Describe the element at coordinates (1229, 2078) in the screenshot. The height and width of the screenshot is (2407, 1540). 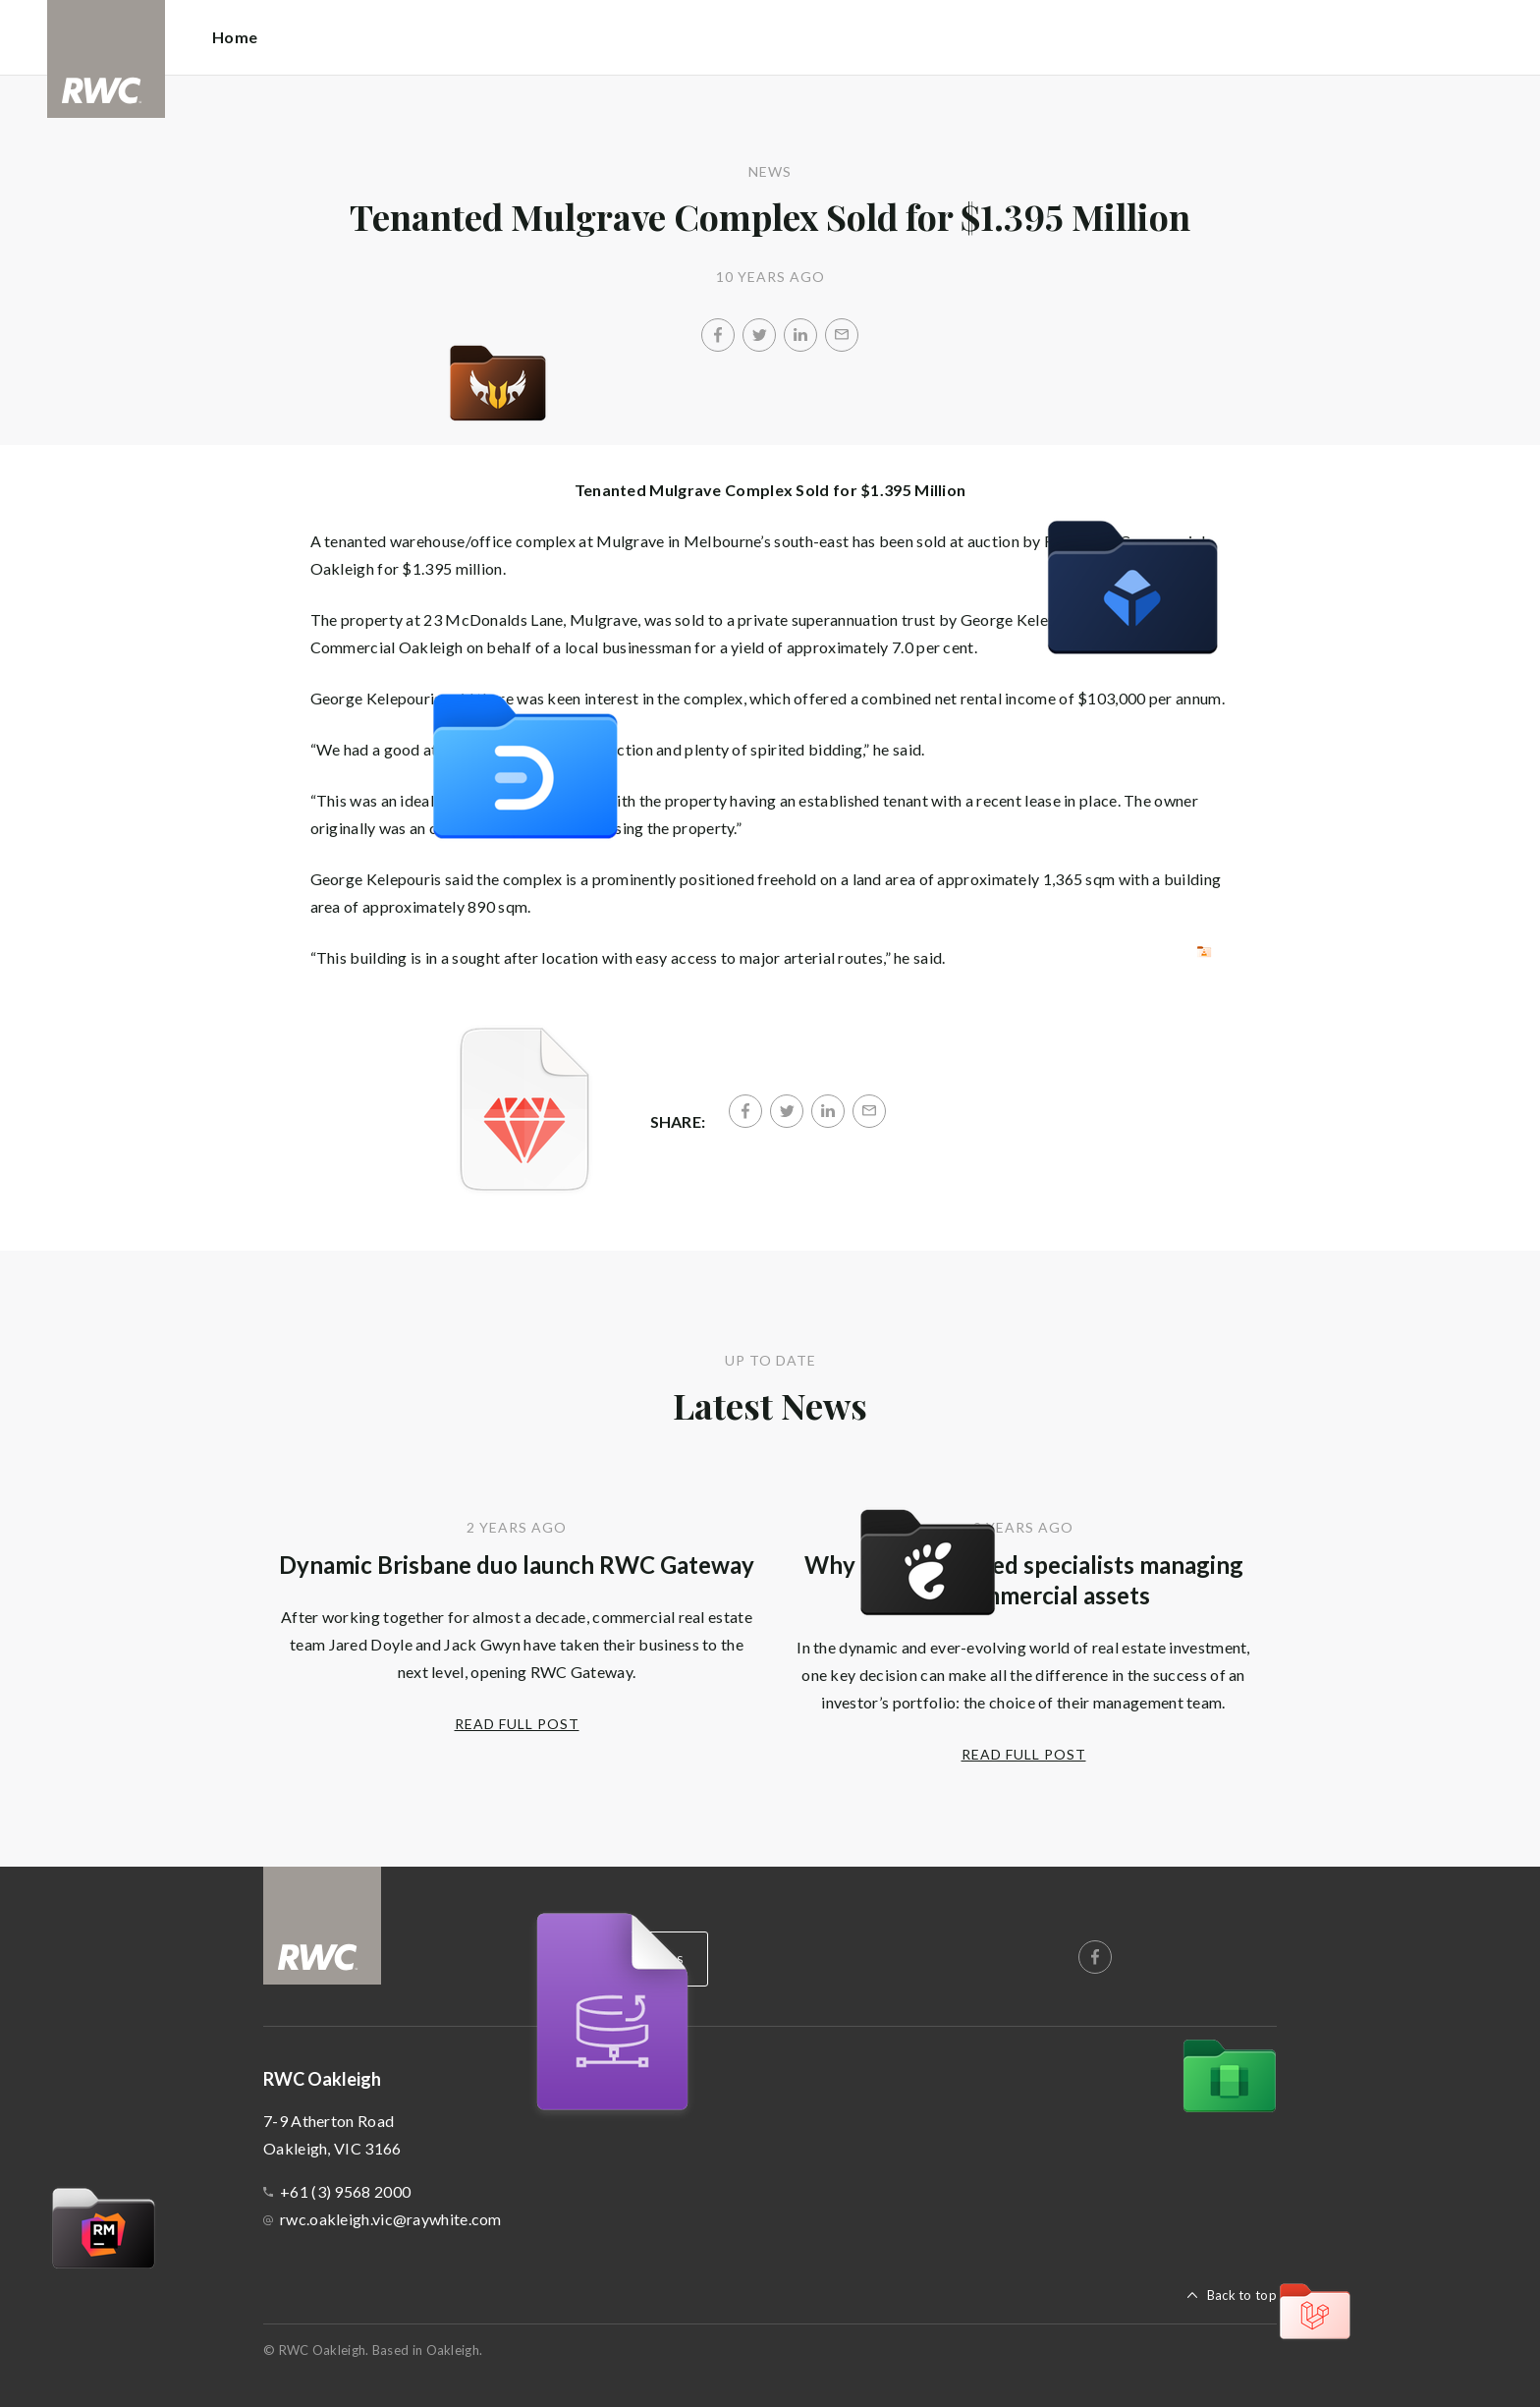
I see `open windows subsystem for android files` at that location.